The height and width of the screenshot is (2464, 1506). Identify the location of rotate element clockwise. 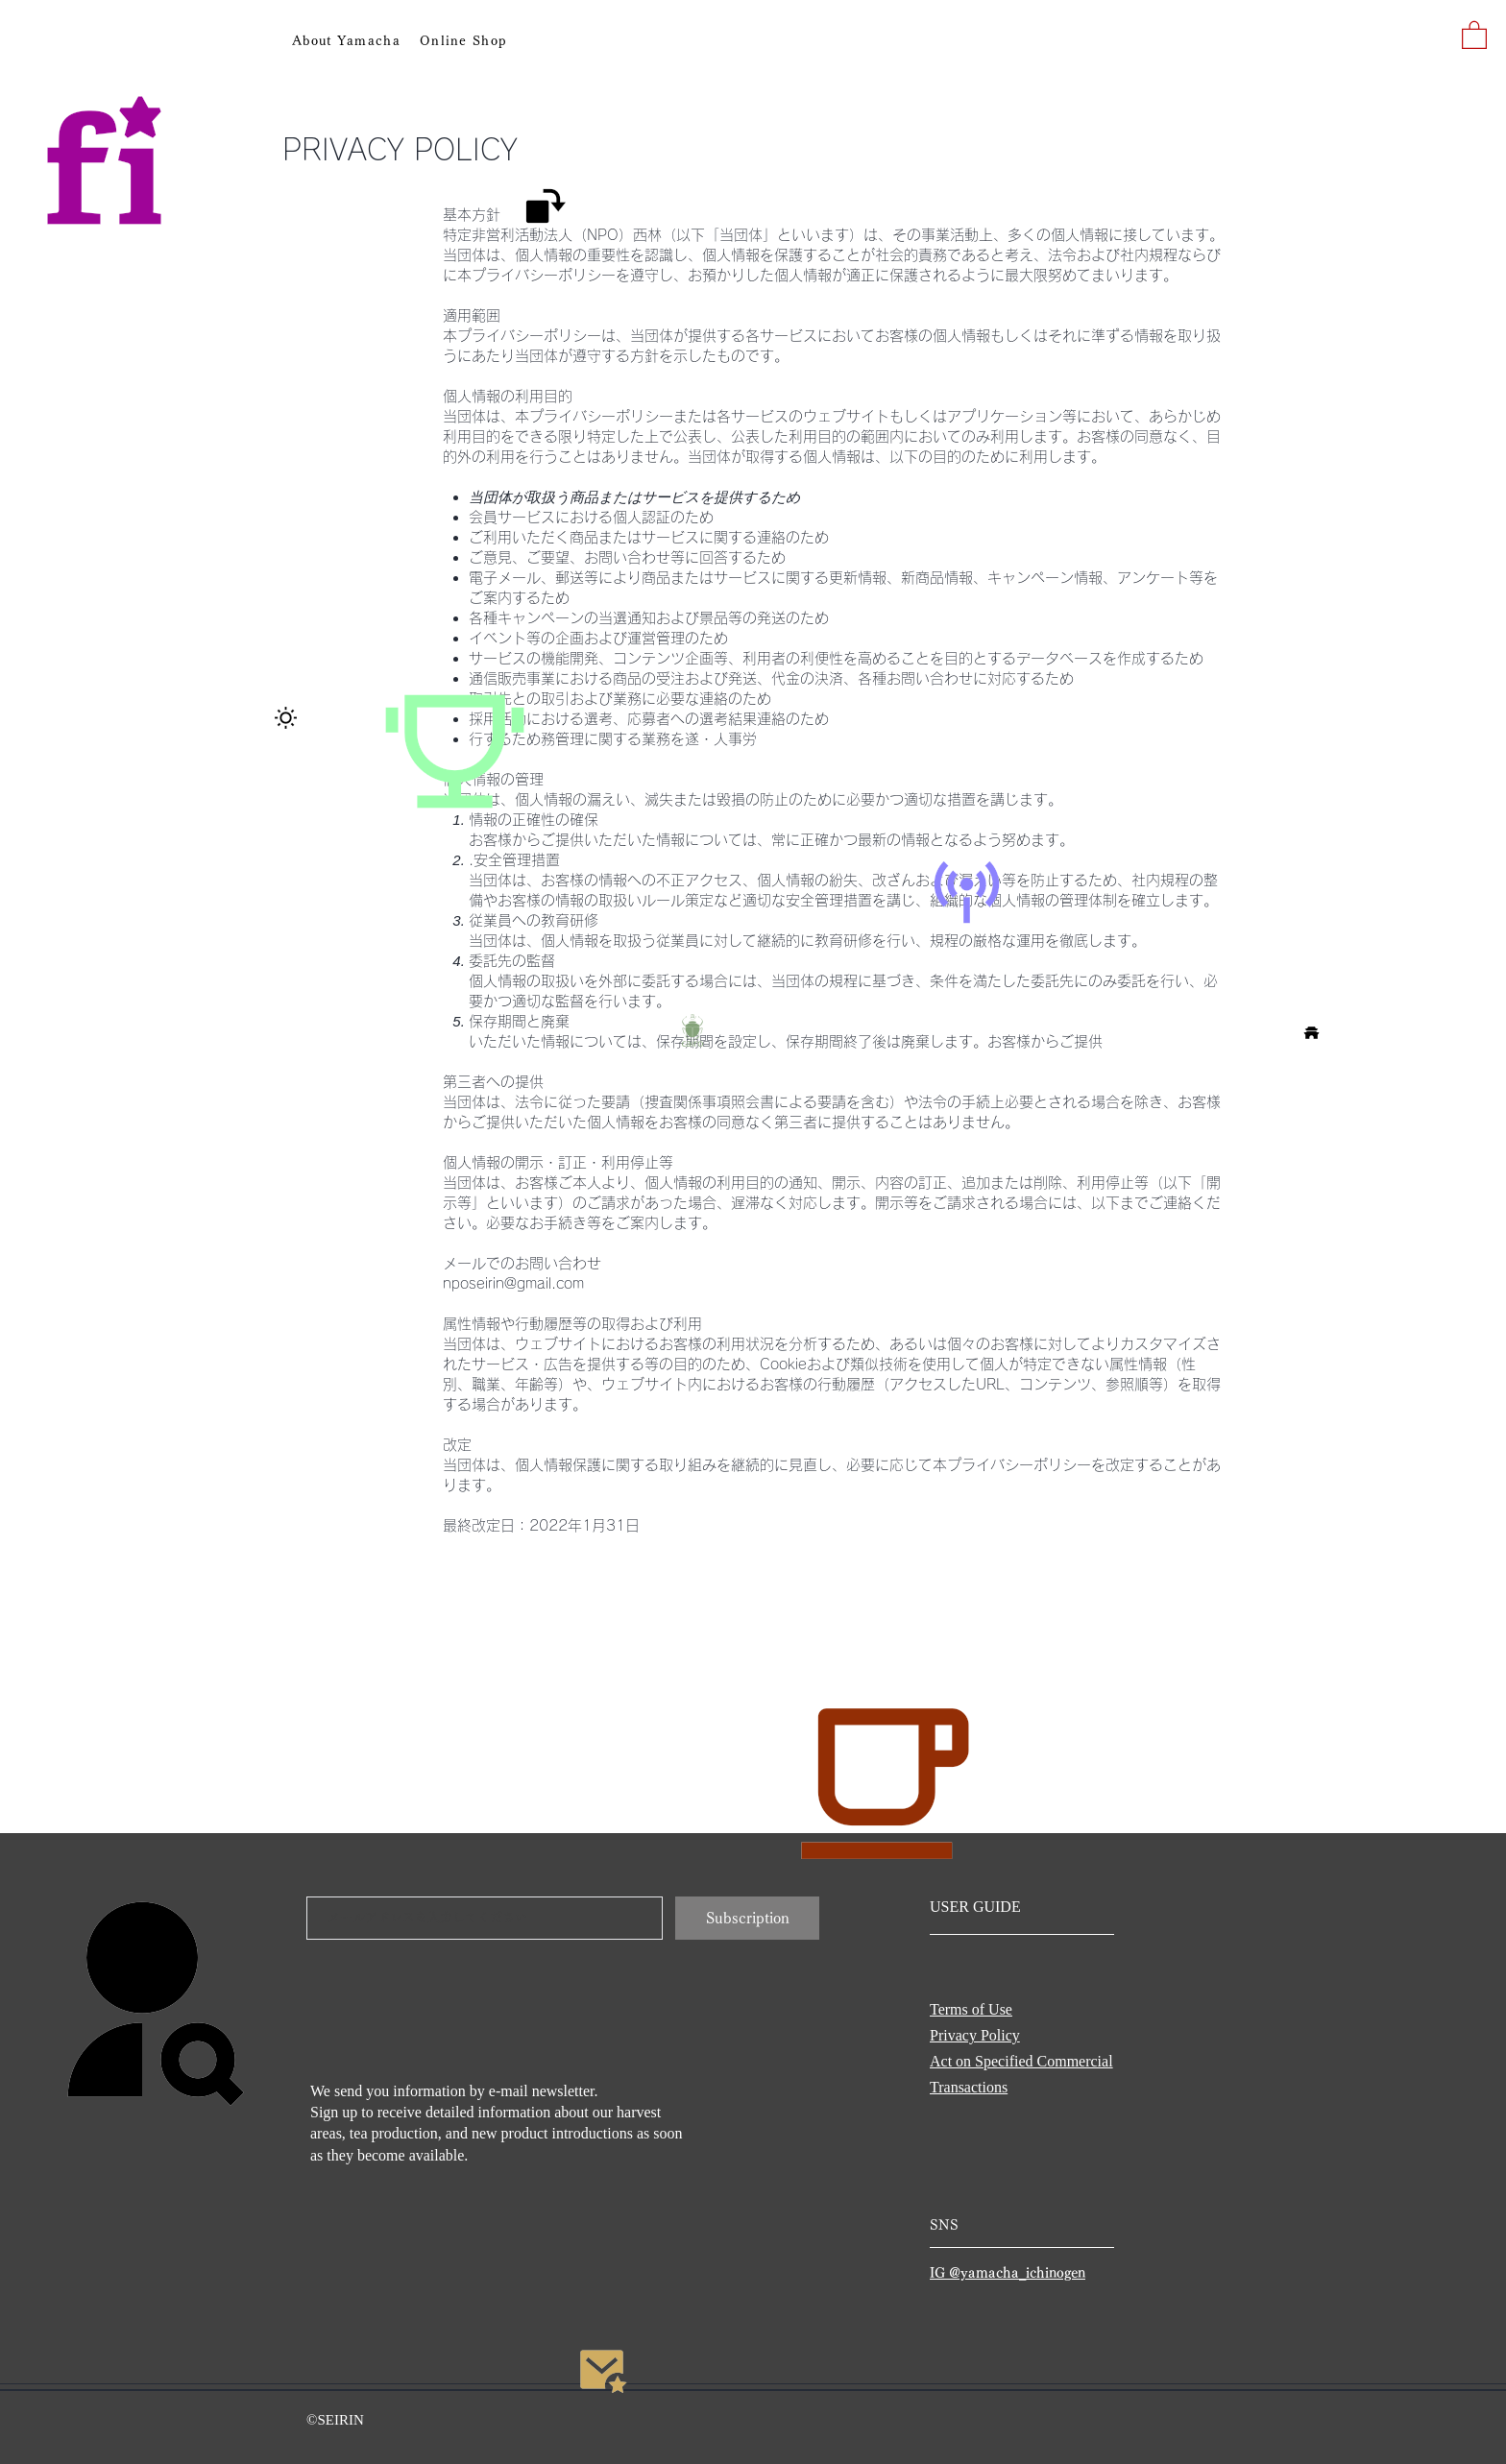
(545, 205).